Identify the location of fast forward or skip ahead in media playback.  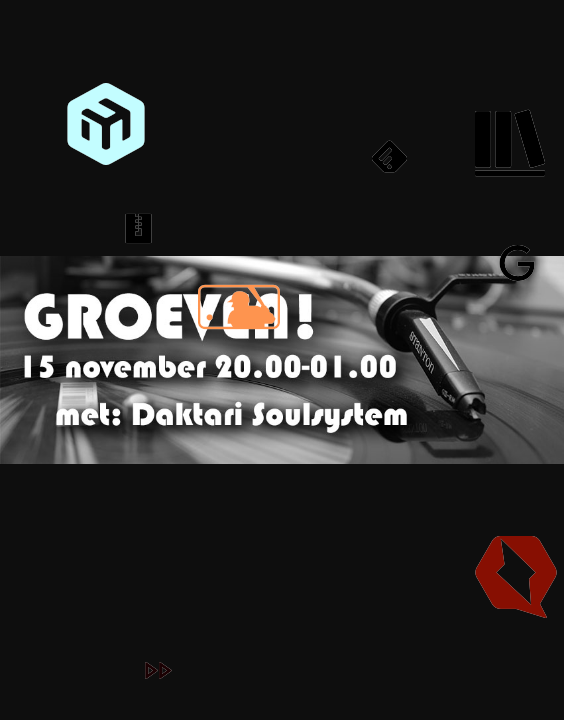
(157, 670).